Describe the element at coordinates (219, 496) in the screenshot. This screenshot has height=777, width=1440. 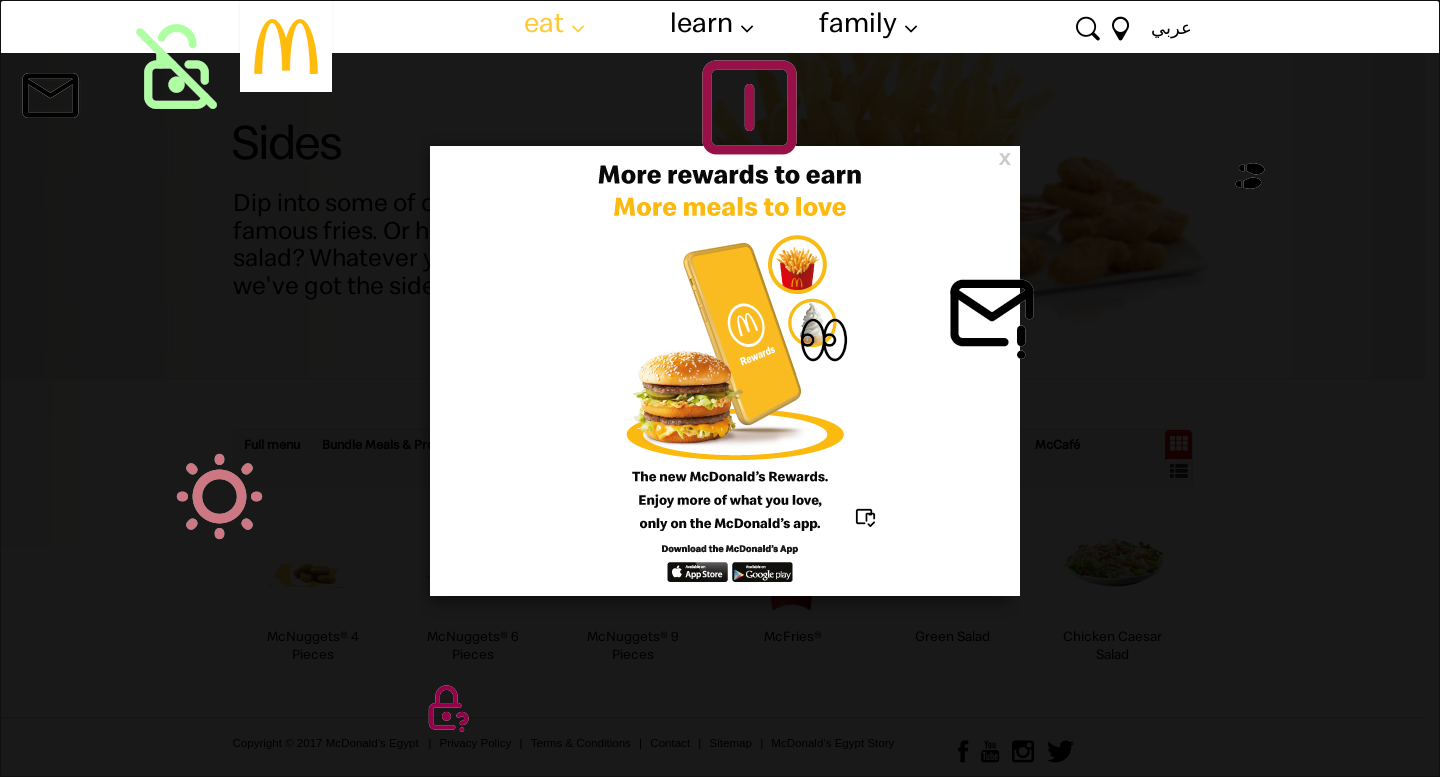
I see `decrease screen brightness` at that location.